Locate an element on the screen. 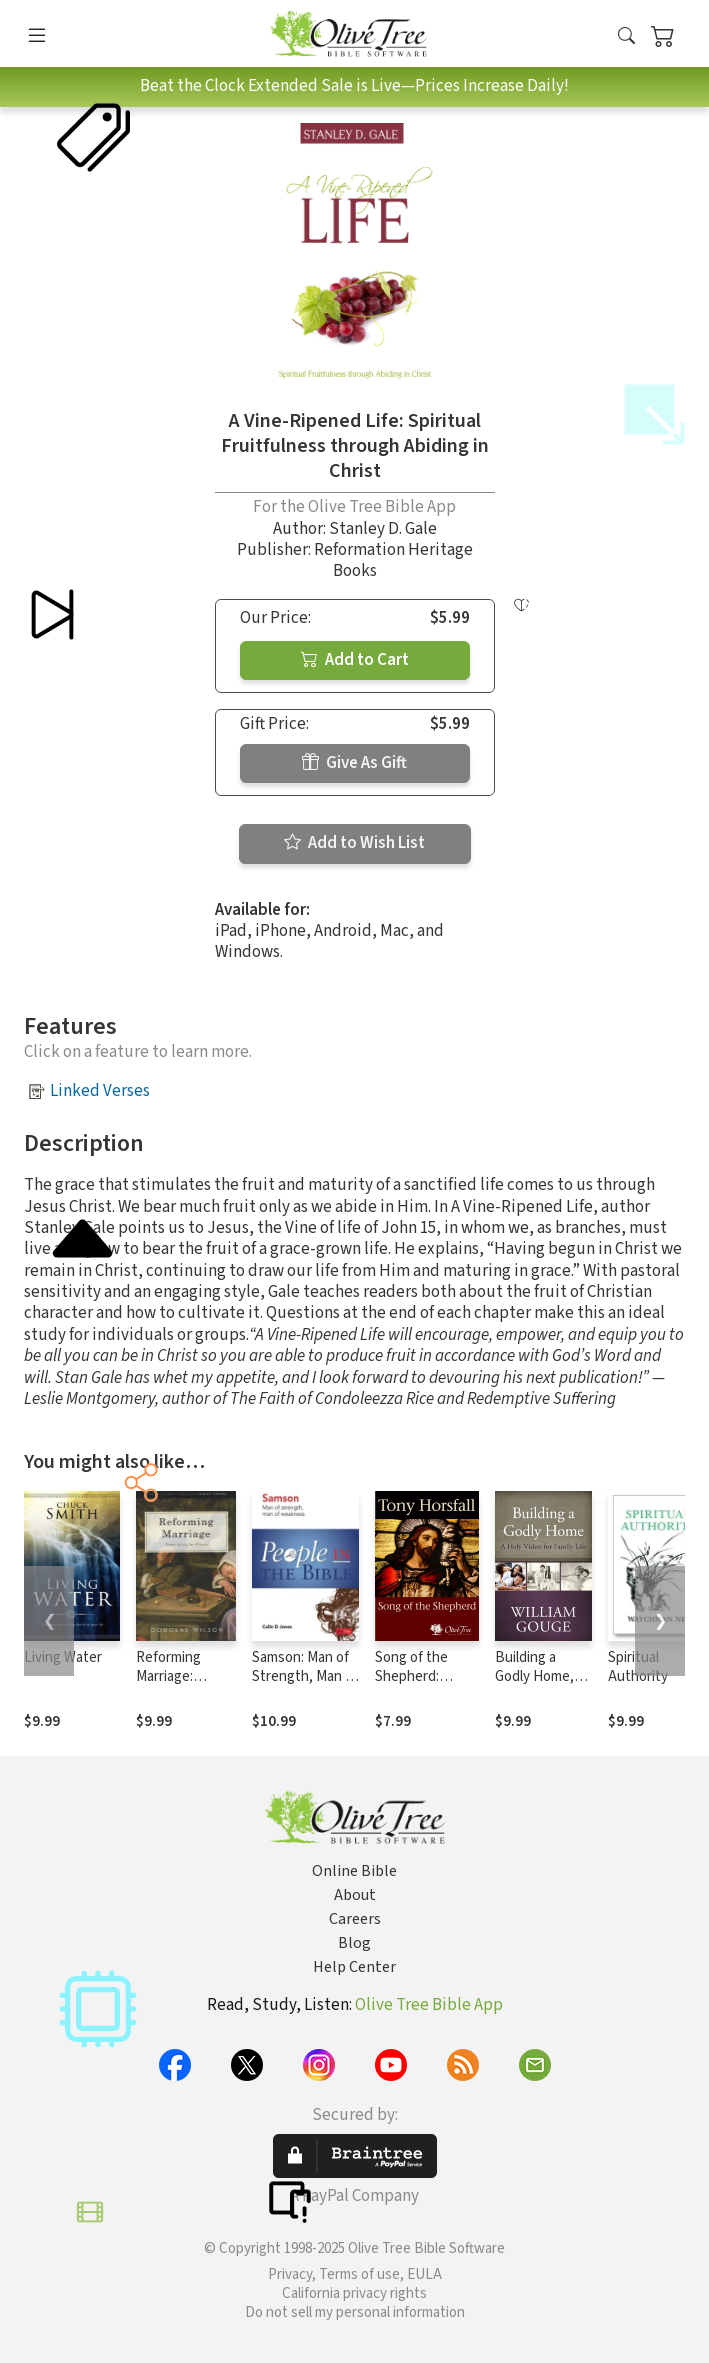  skip to the next track is located at coordinates (52, 614).